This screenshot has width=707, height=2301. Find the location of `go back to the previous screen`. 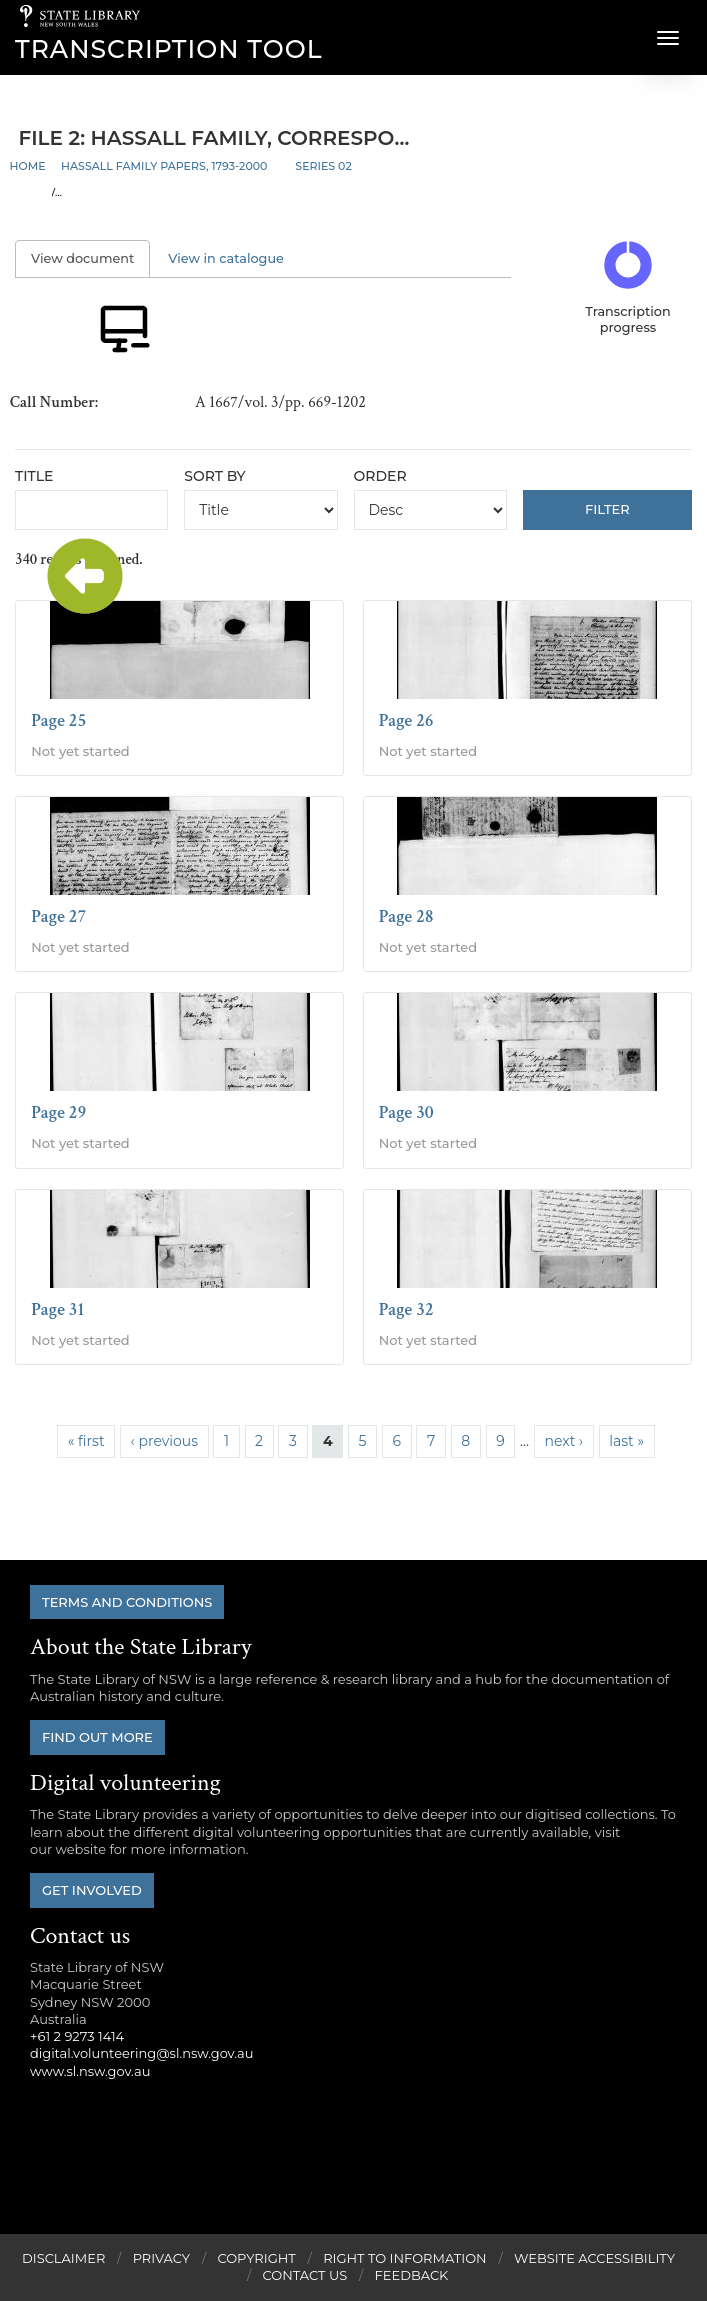

go back to the previous screen is located at coordinates (85, 576).